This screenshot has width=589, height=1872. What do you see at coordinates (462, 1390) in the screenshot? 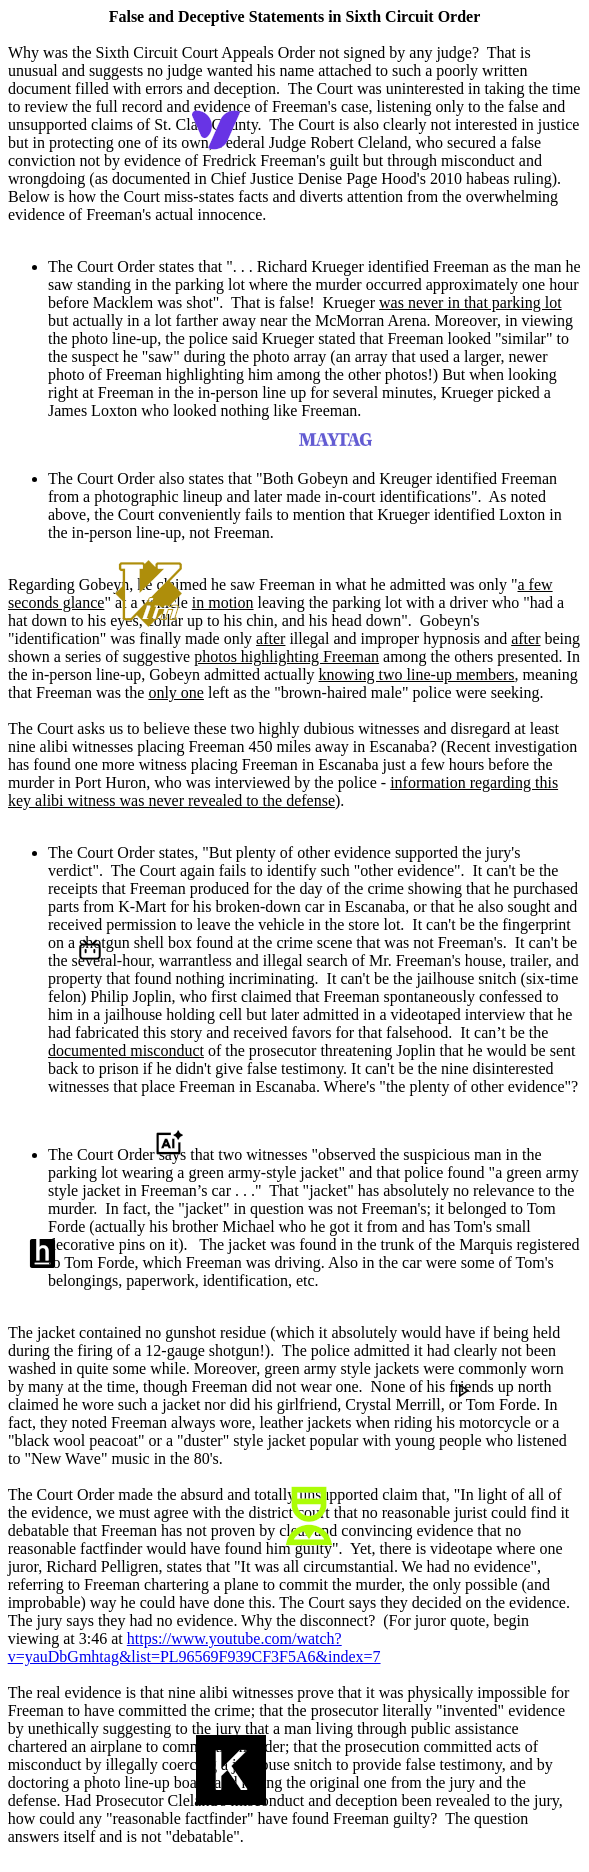
I see `play media or video content` at bounding box center [462, 1390].